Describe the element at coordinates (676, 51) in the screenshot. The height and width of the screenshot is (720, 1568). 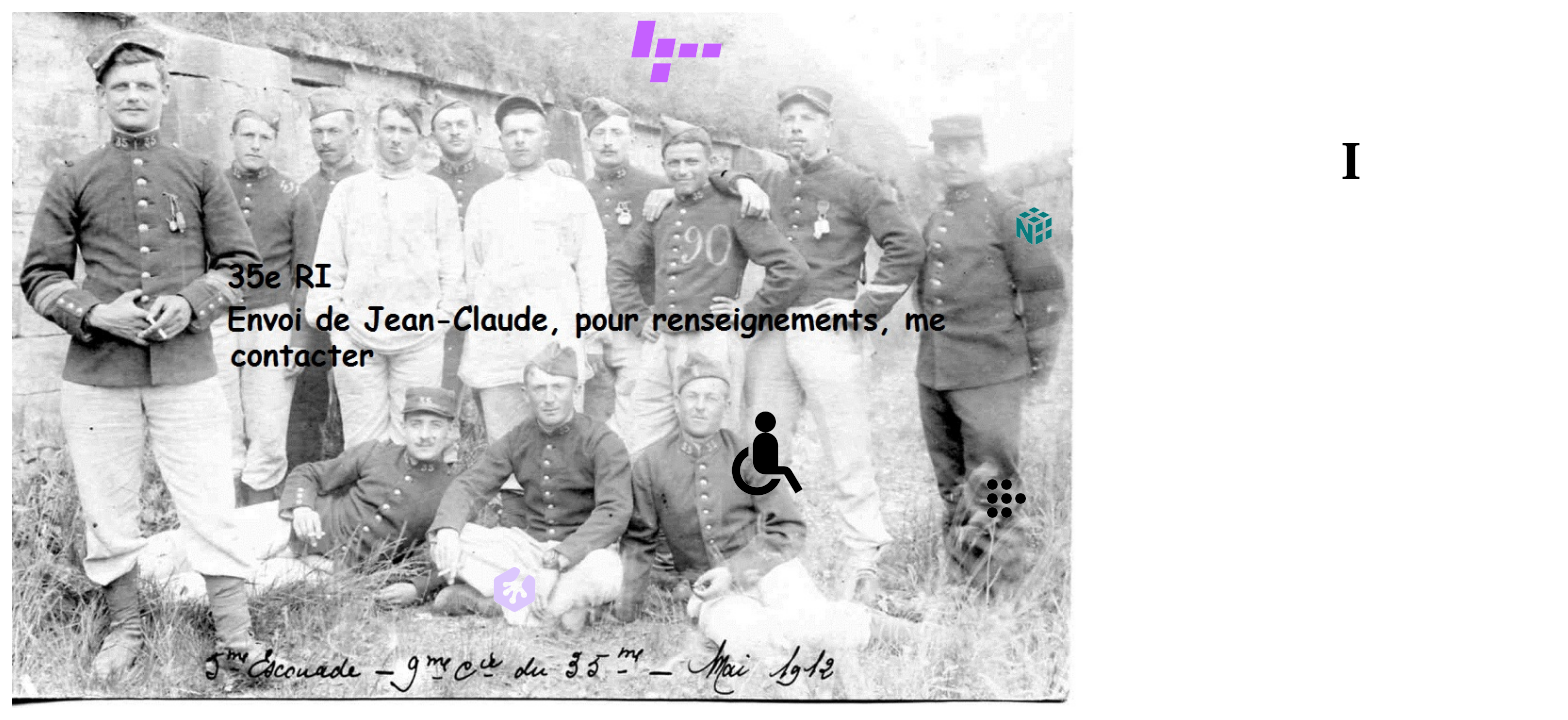
I see `visit have i been pwned website` at that location.